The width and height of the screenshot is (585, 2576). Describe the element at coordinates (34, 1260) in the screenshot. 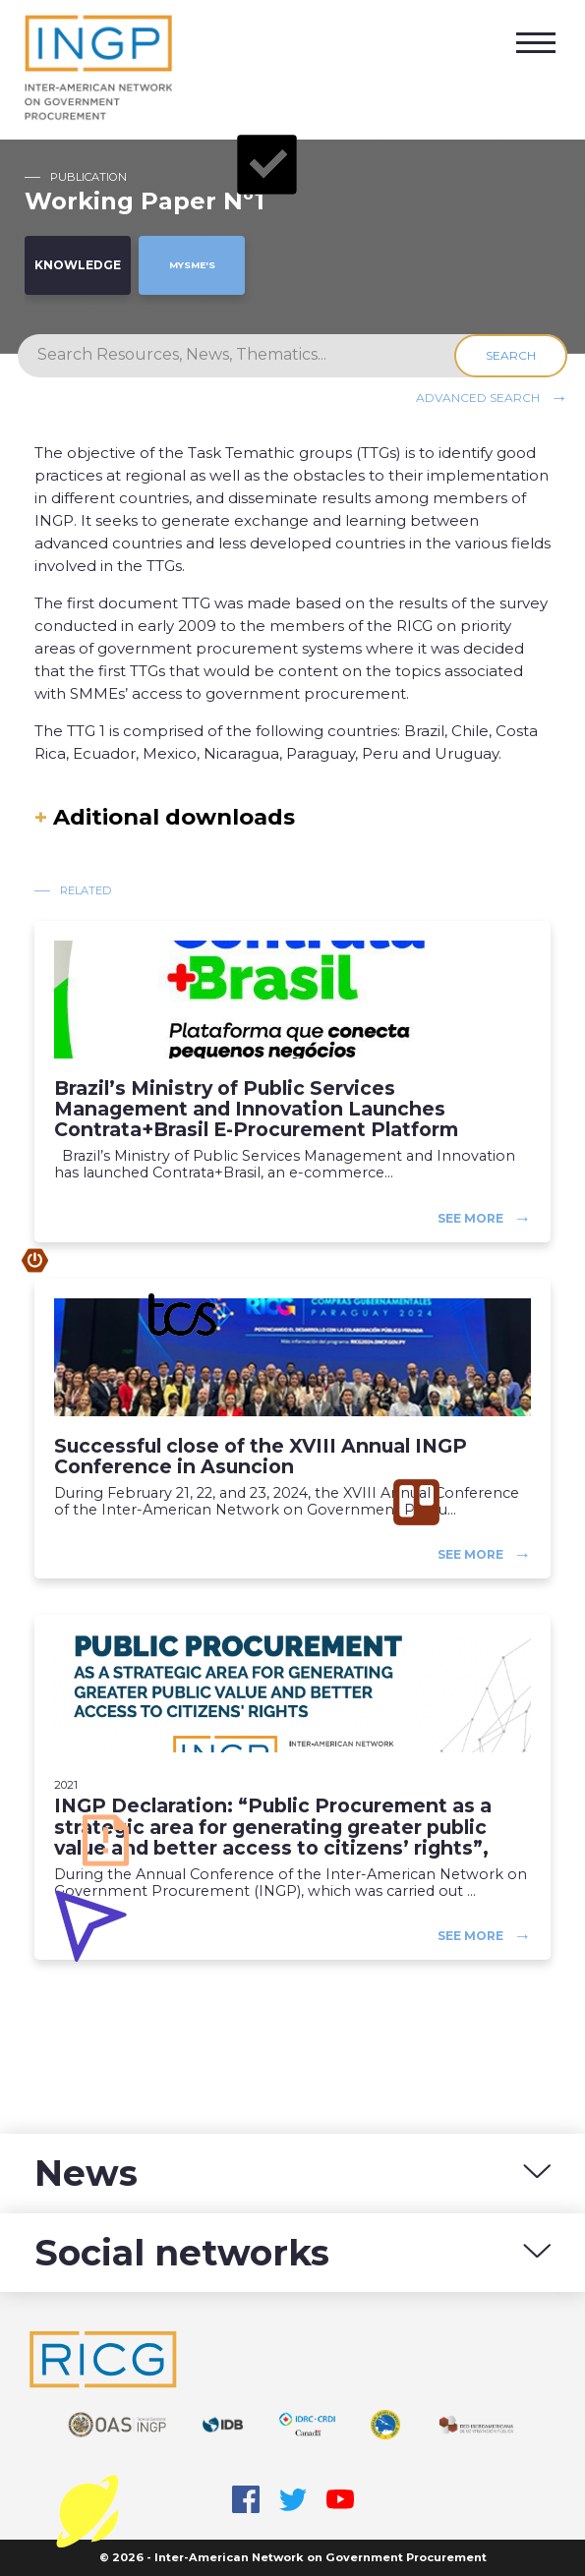

I see `spring boot framework logo` at that location.